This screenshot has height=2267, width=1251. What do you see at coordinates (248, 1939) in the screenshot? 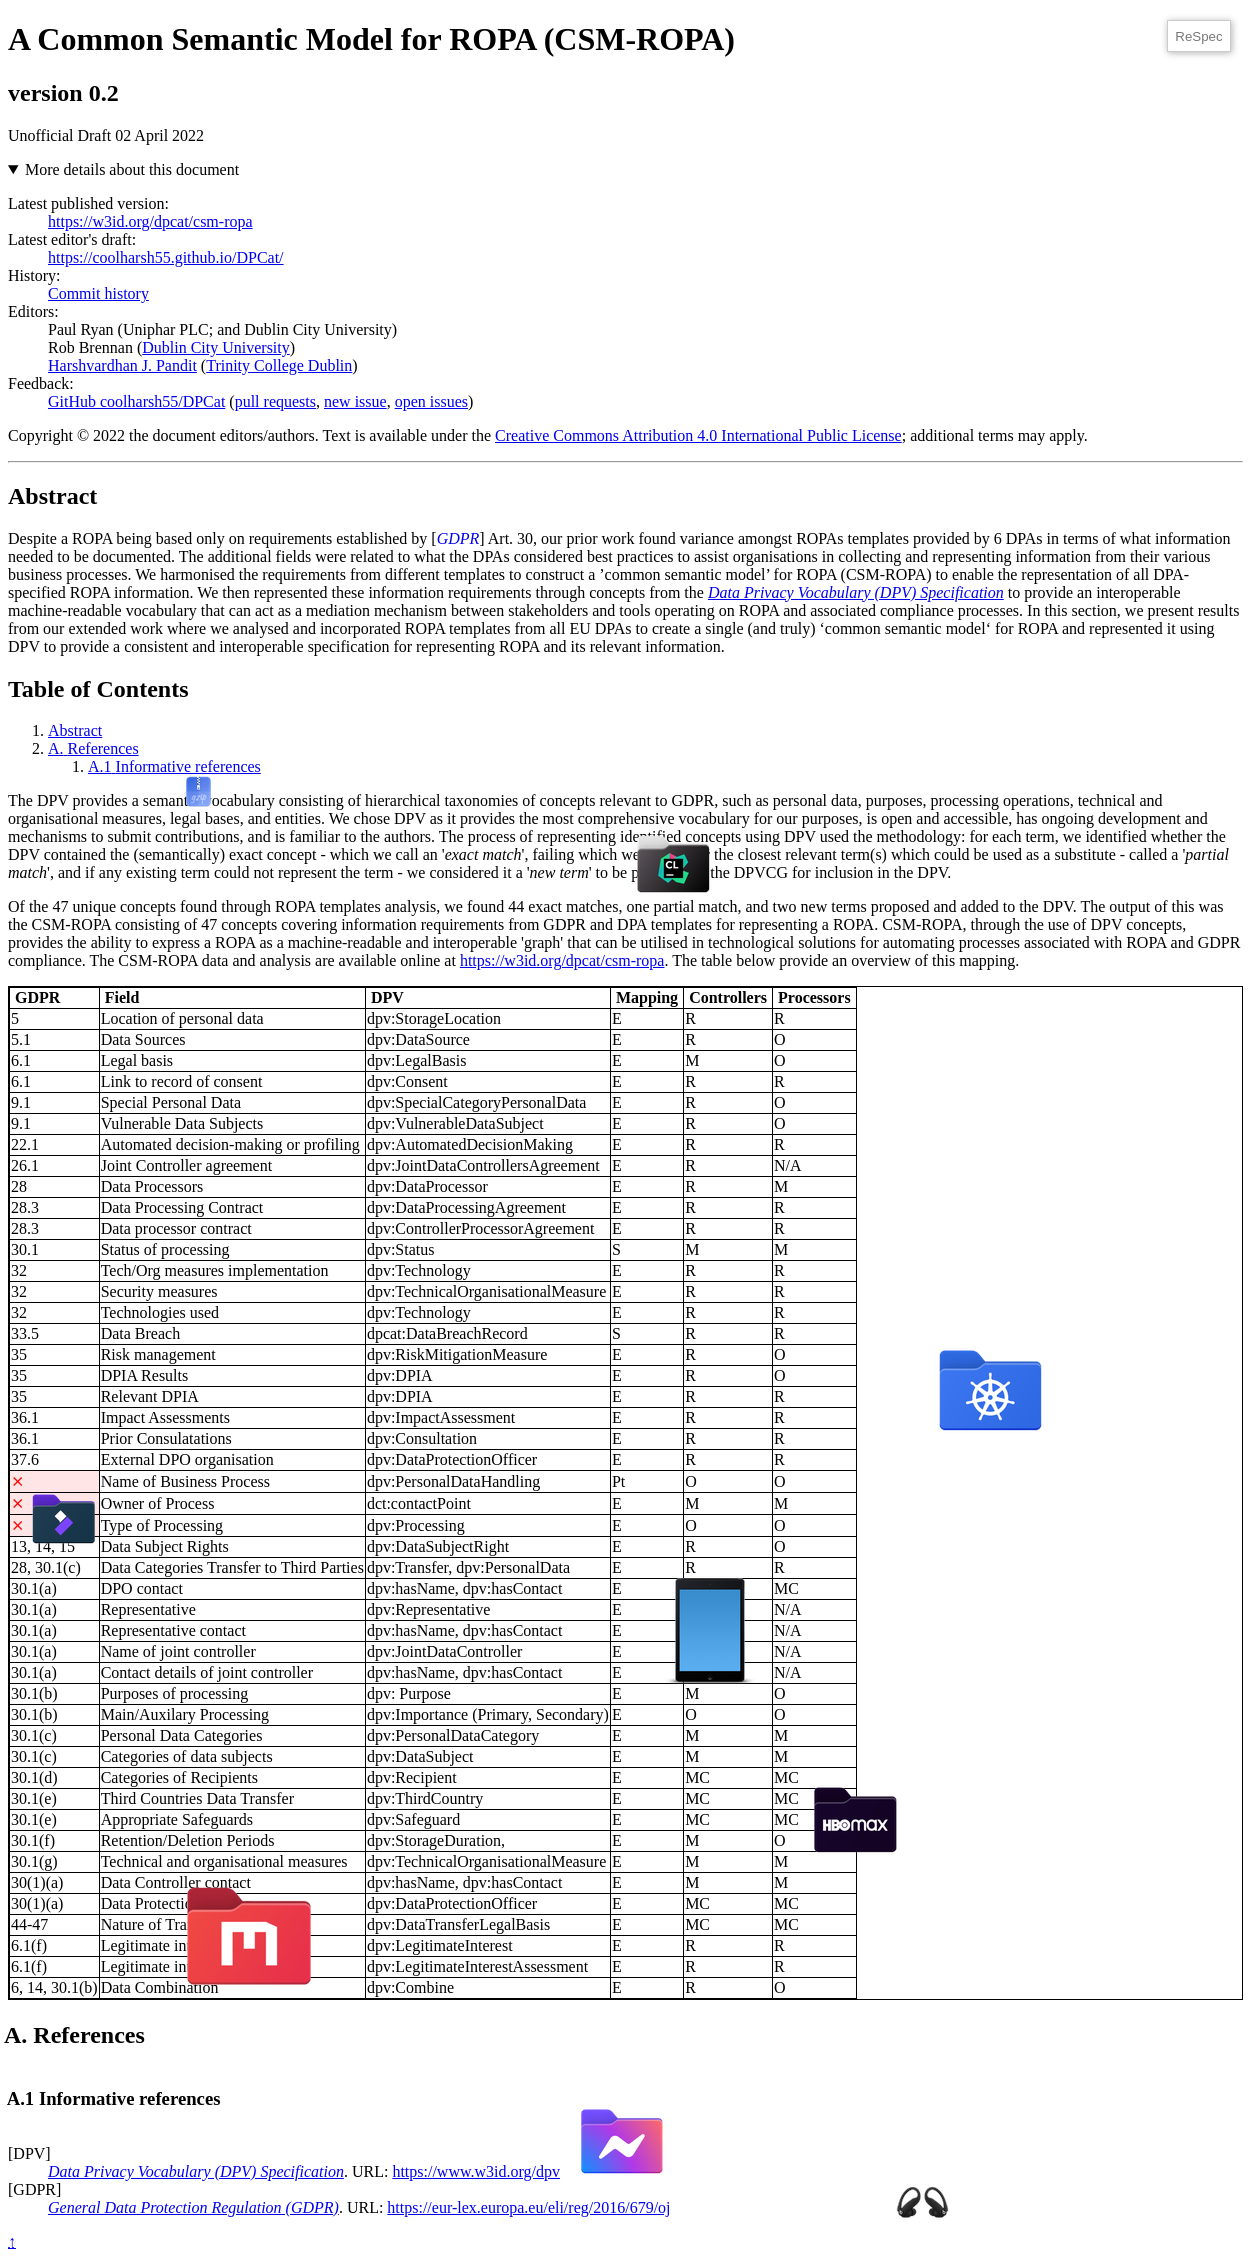
I see `folder containing Quixel Megascans assets` at bounding box center [248, 1939].